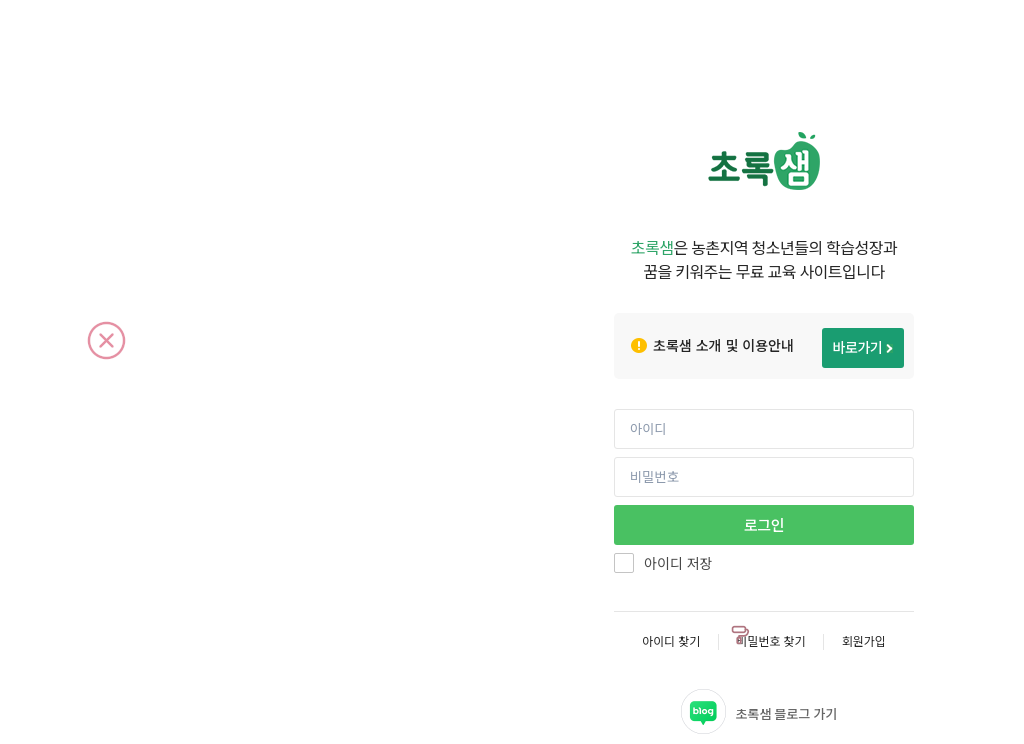 This screenshot has height=744, width=1024. What do you see at coordinates (106, 340) in the screenshot?
I see `close or dismiss a dialog` at bounding box center [106, 340].